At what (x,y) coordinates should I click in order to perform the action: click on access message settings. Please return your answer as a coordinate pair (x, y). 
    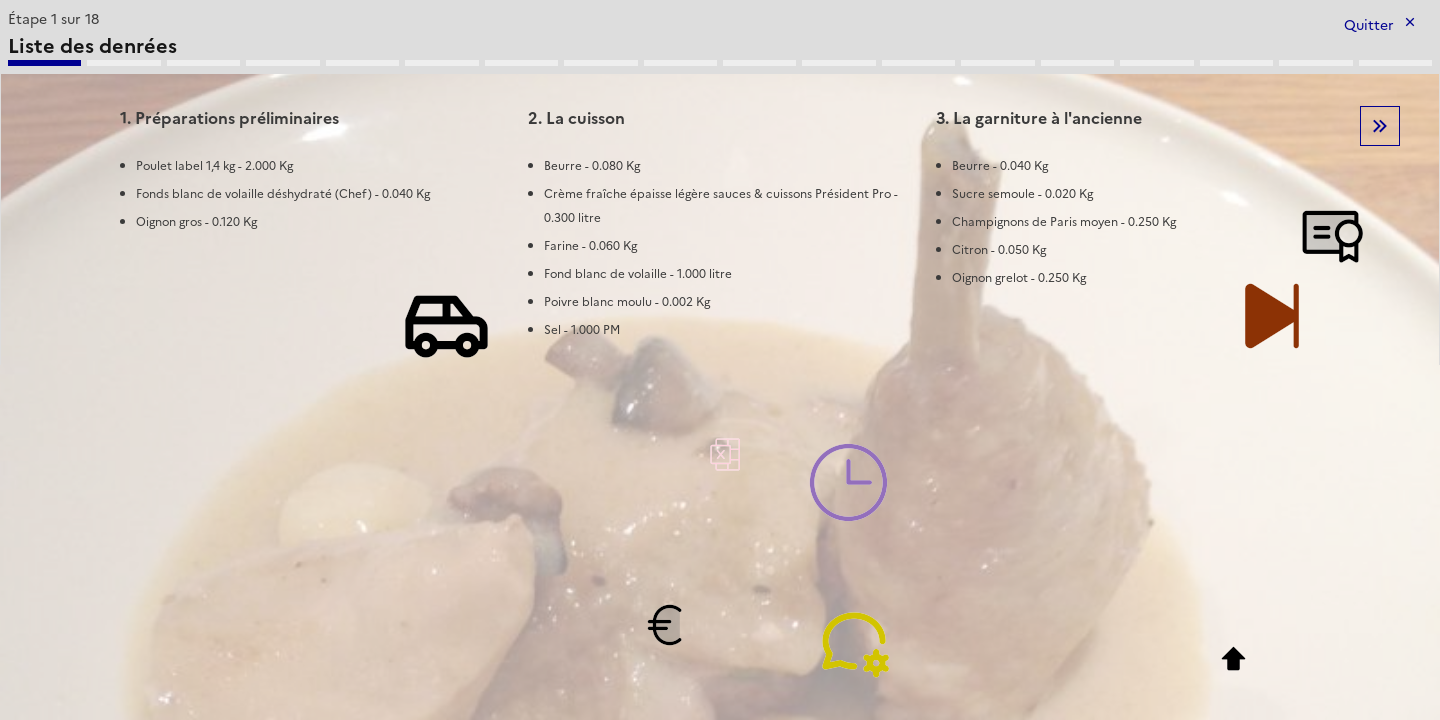
    Looking at the image, I should click on (854, 641).